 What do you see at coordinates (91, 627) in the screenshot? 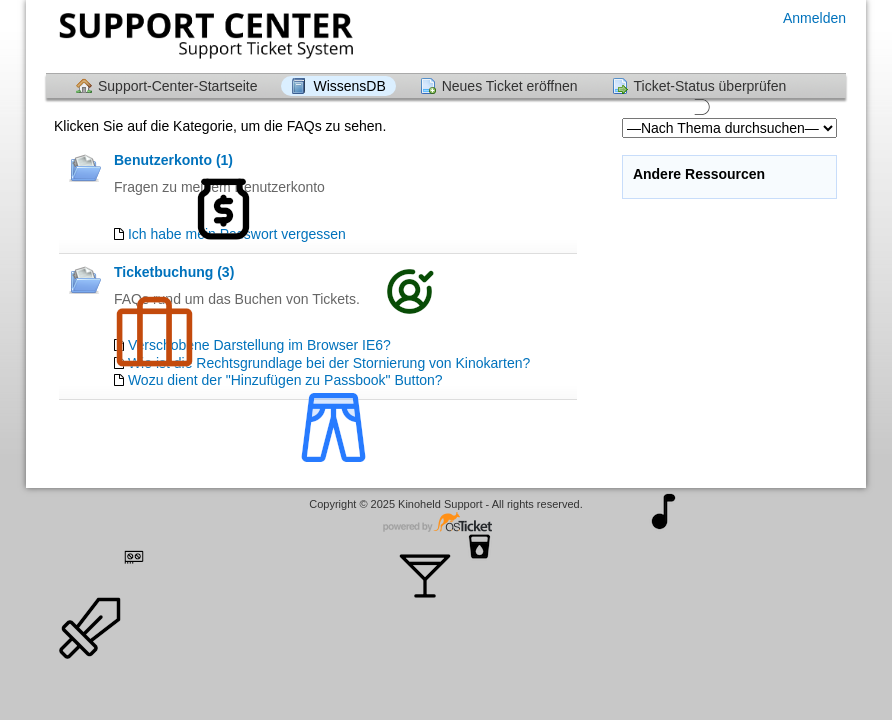
I see `access combat or battle features` at bounding box center [91, 627].